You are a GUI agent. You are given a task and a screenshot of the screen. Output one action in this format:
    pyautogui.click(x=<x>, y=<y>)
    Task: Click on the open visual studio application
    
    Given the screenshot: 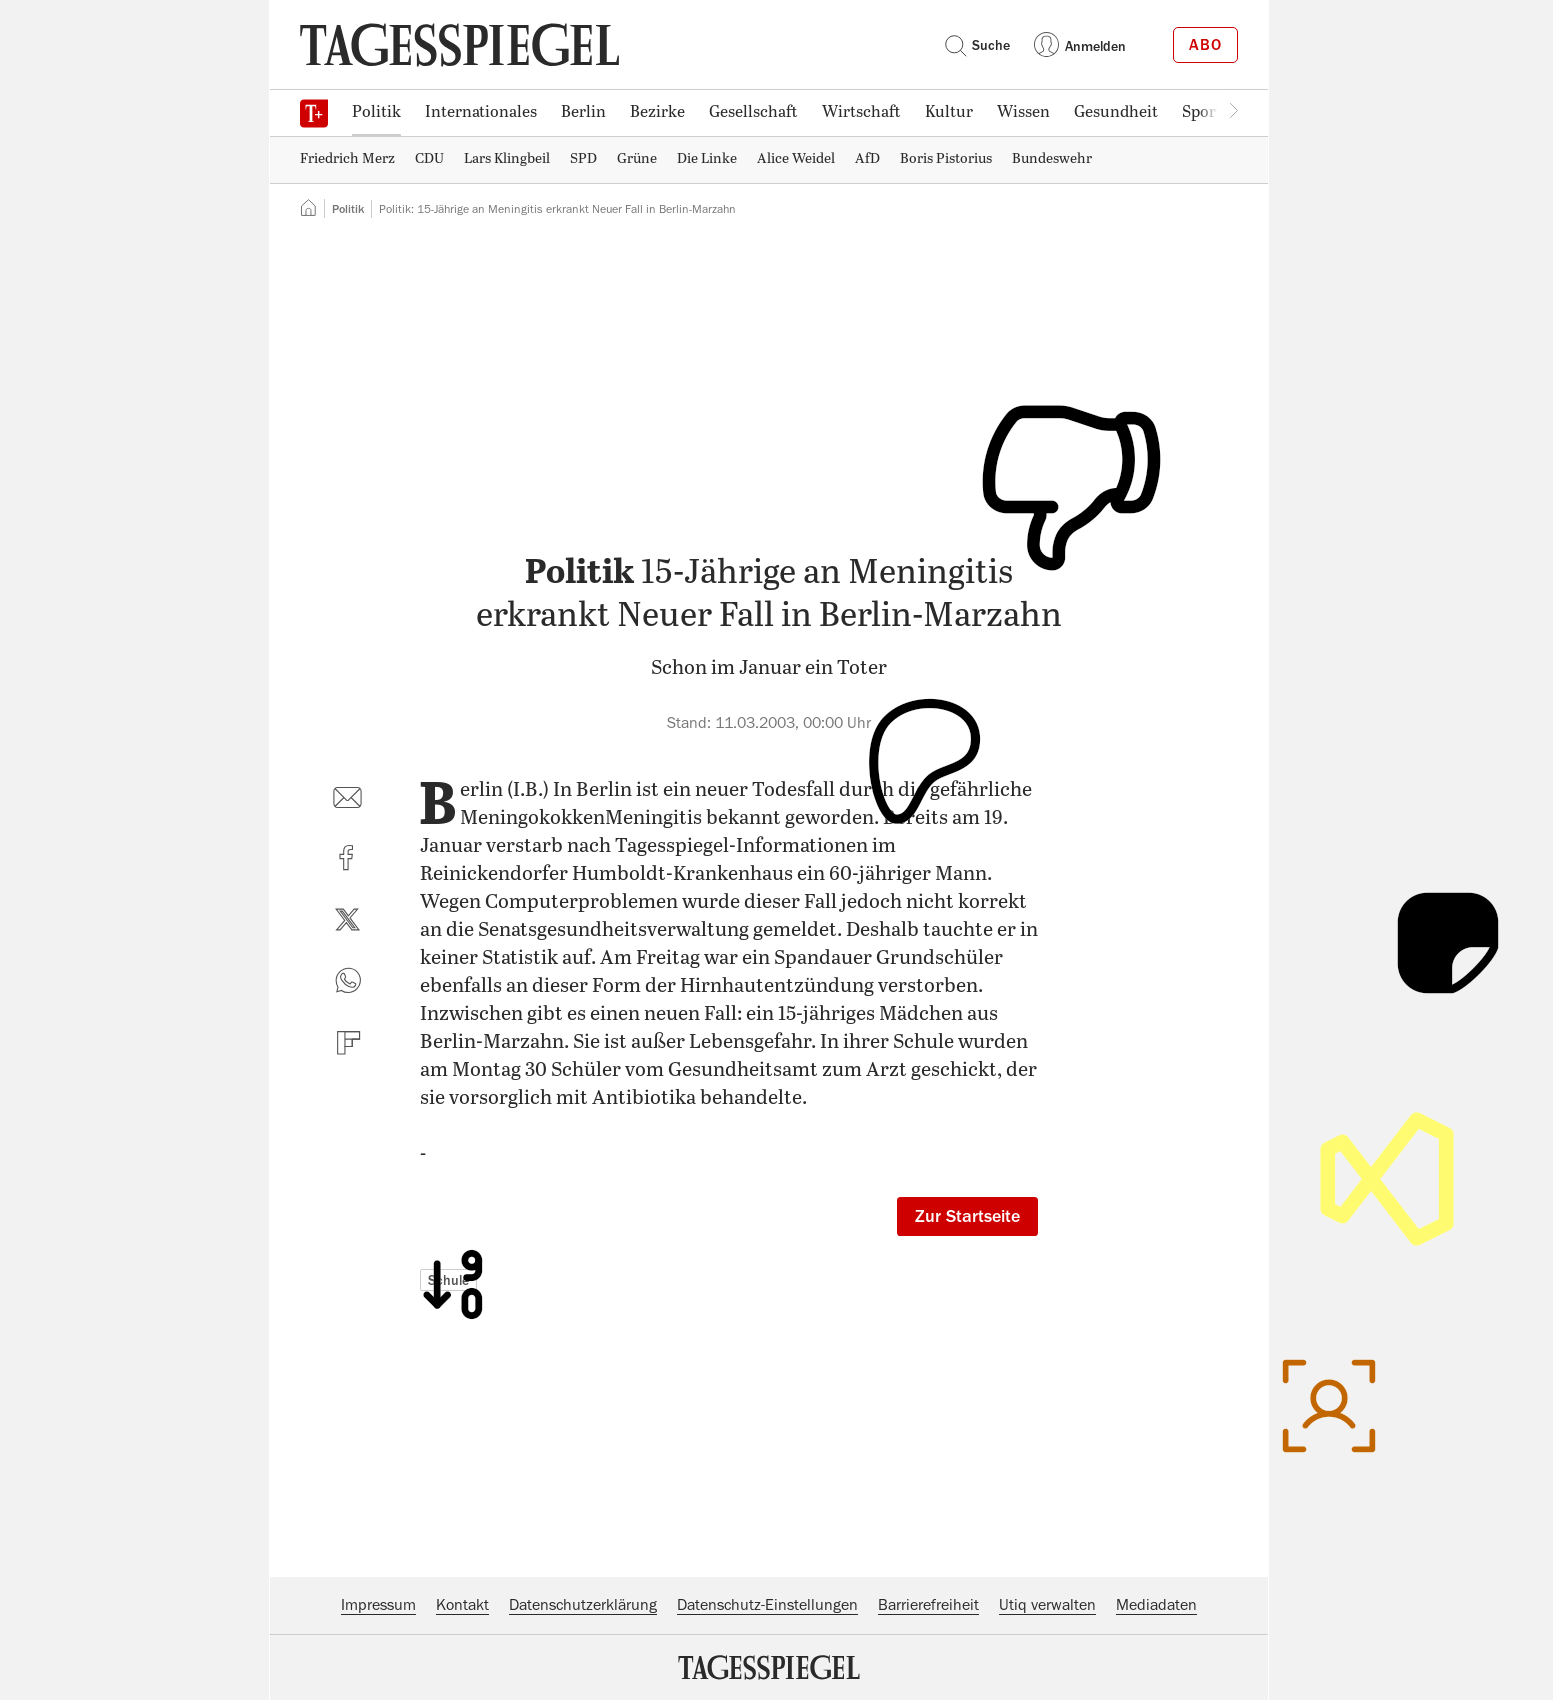 What is the action you would take?
    pyautogui.click(x=1387, y=1179)
    